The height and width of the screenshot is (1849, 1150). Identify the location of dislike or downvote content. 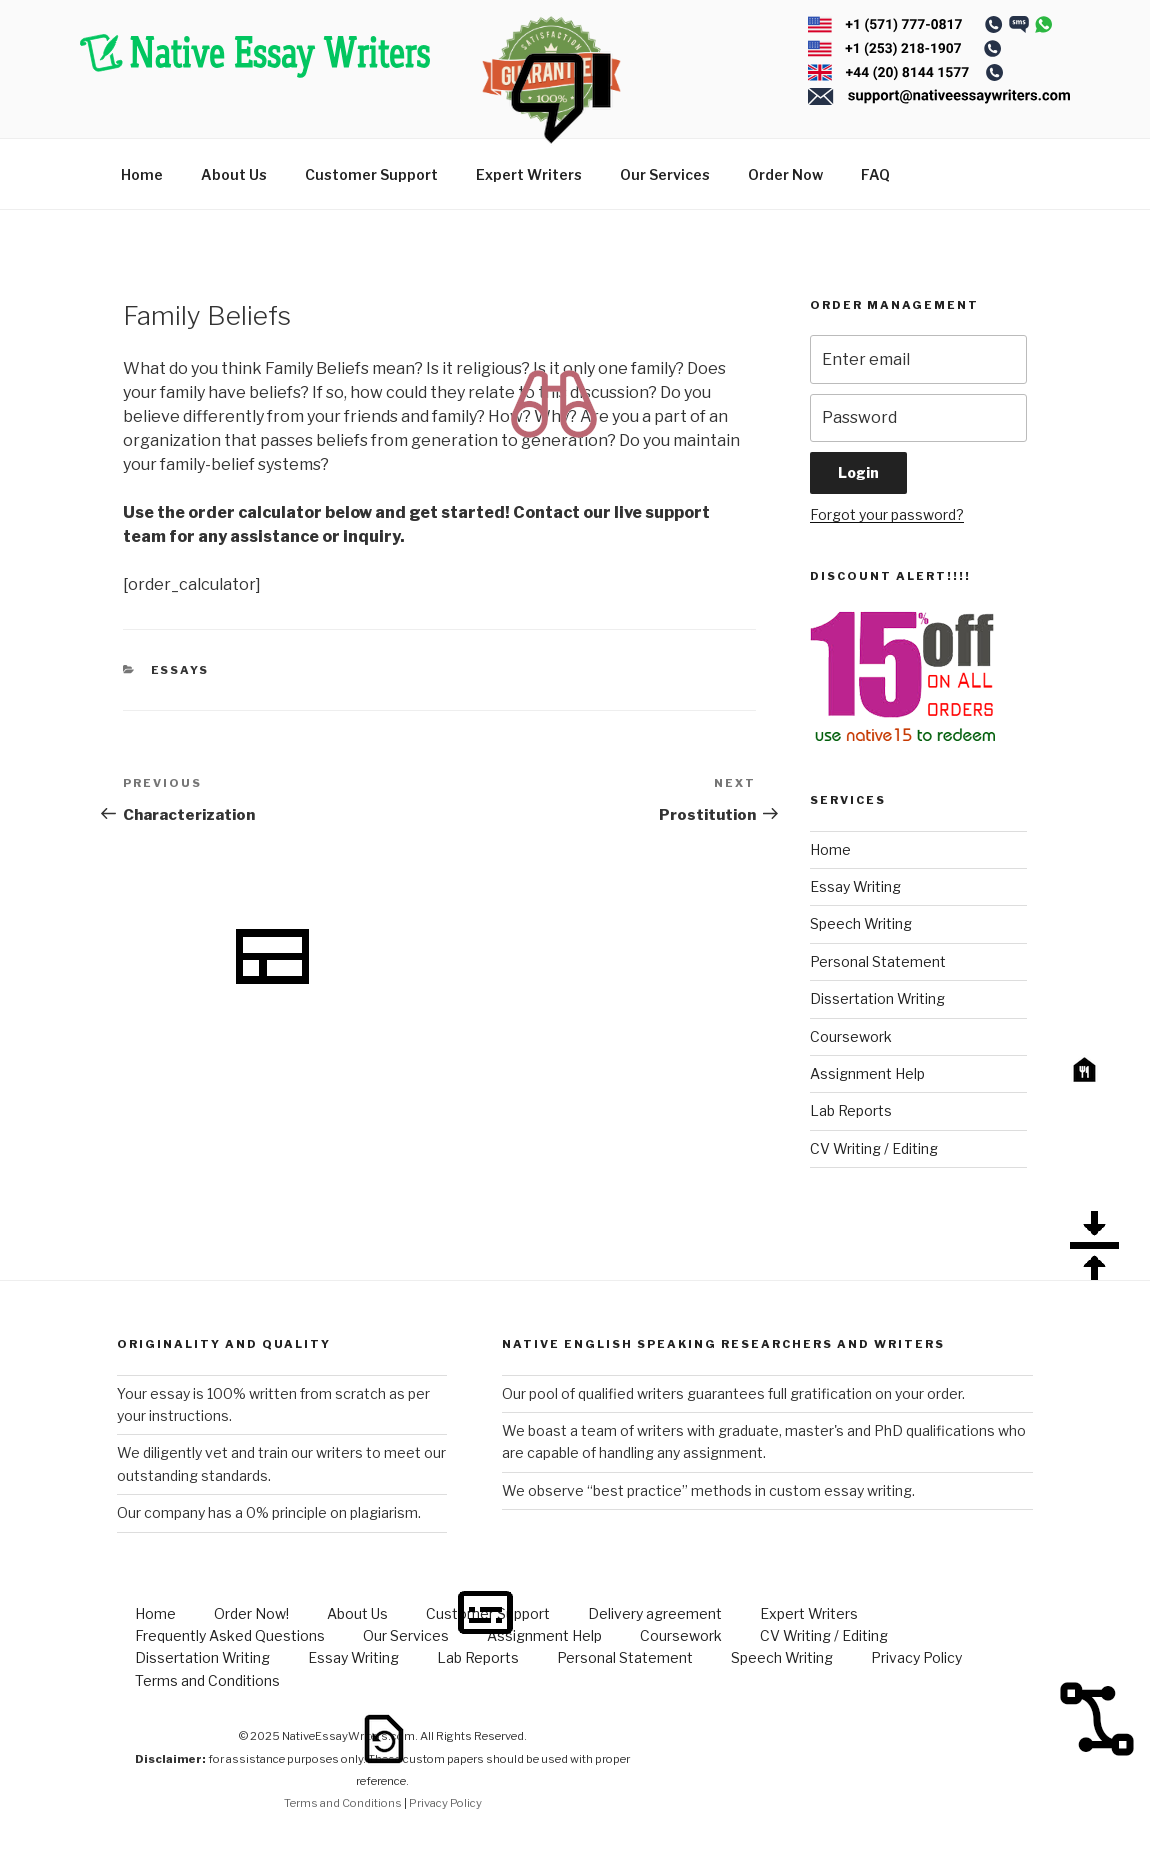
(561, 94).